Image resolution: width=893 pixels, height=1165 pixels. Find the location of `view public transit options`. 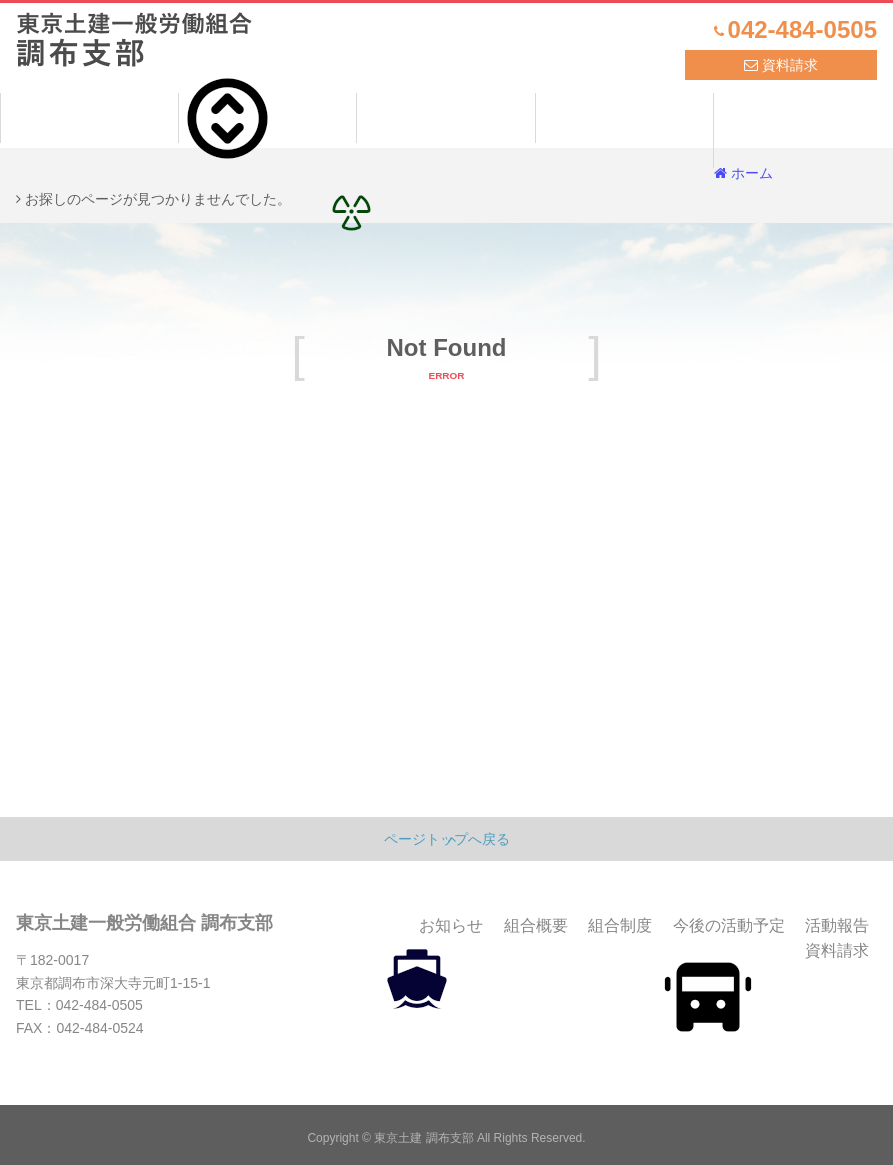

view public transit options is located at coordinates (708, 997).